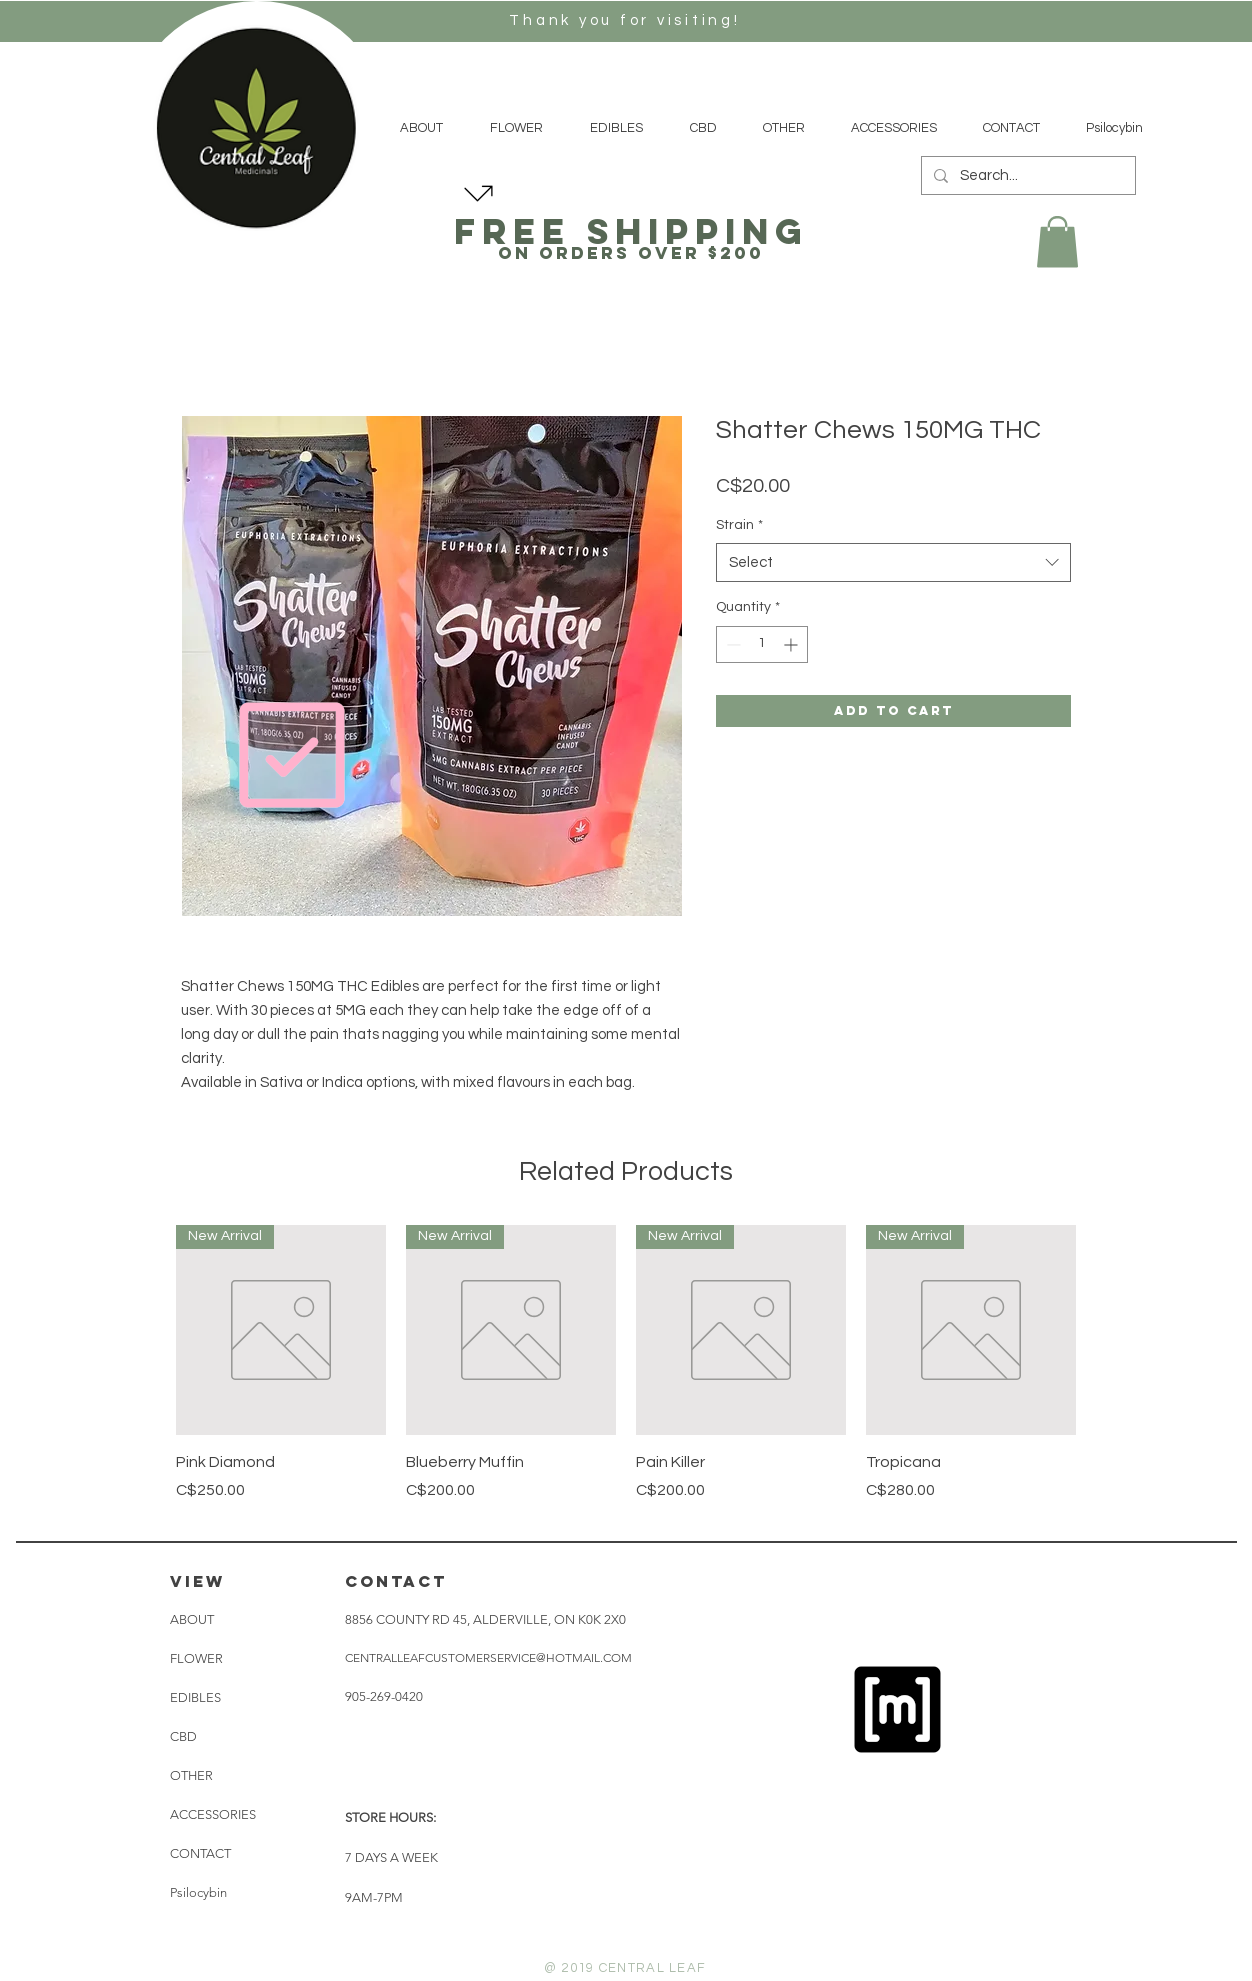  Describe the element at coordinates (478, 192) in the screenshot. I see `reply to a message` at that location.